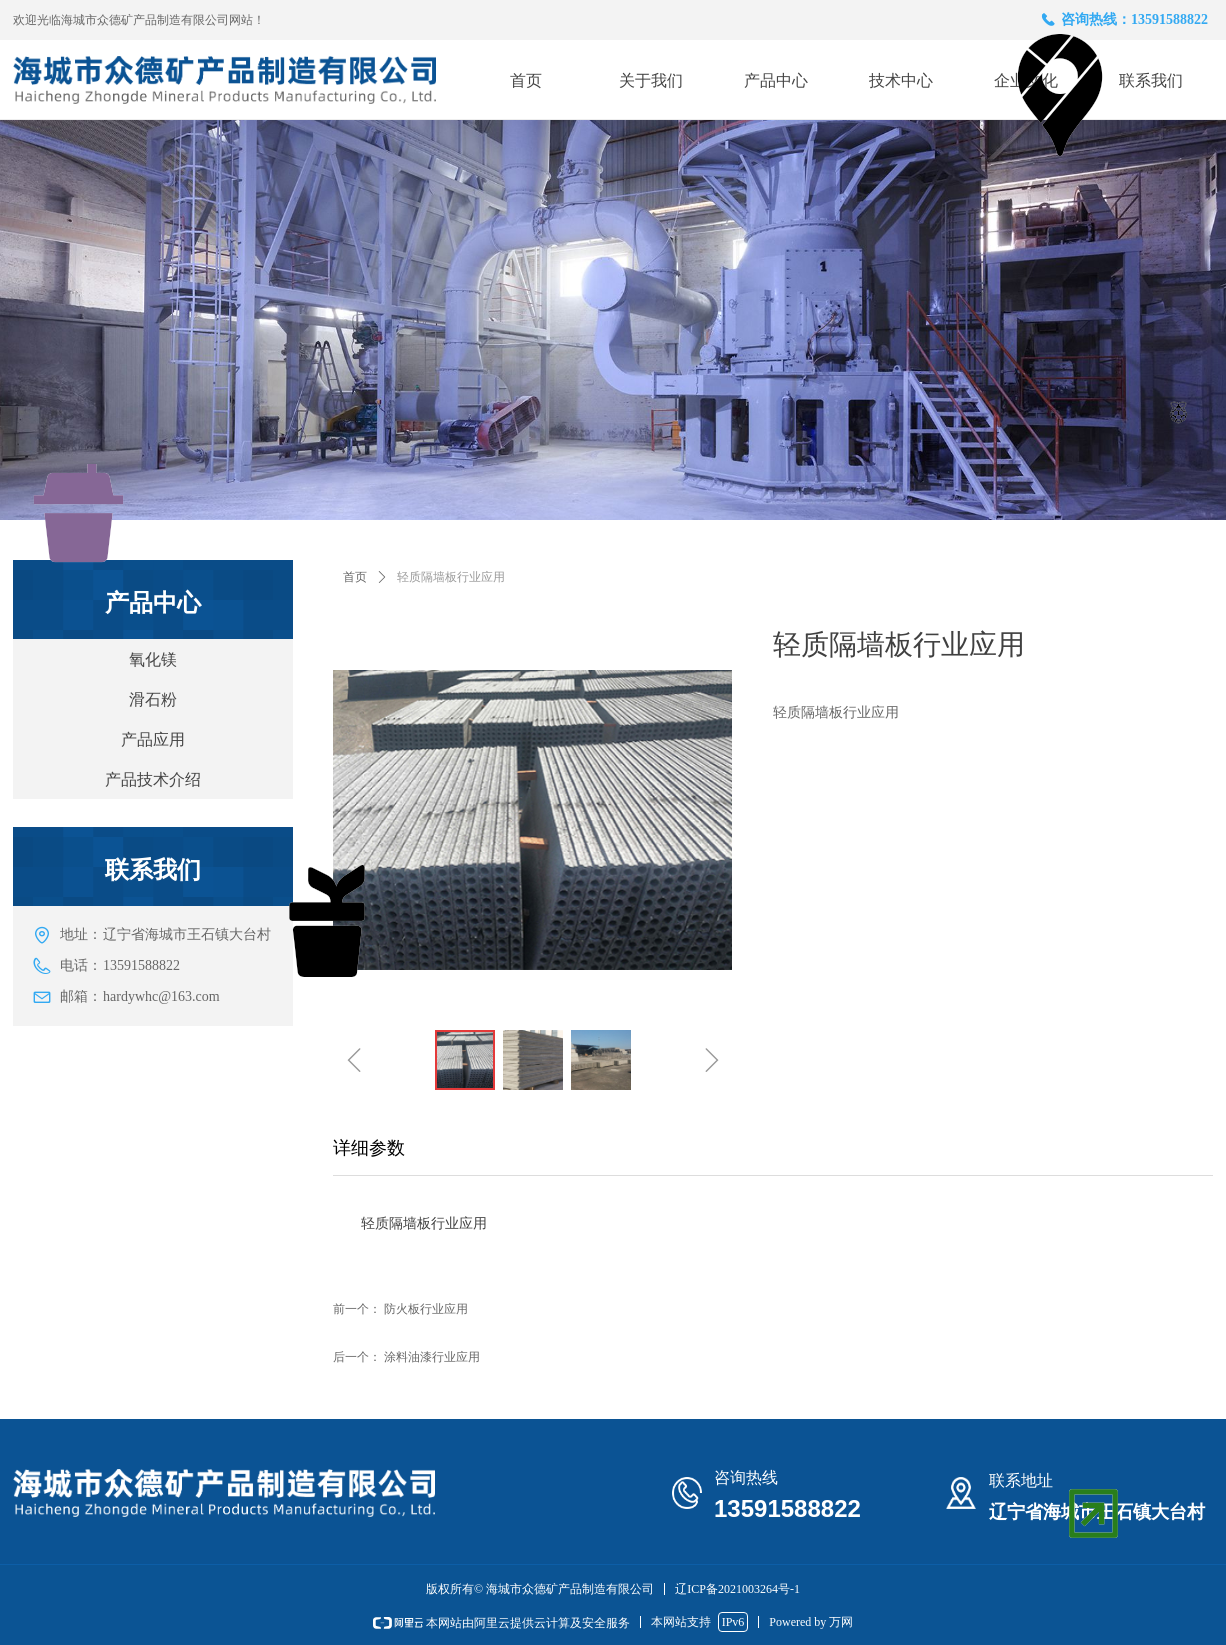 The image size is (1226, 1645). I want to click on open the Kueski app, so click(327, 921).